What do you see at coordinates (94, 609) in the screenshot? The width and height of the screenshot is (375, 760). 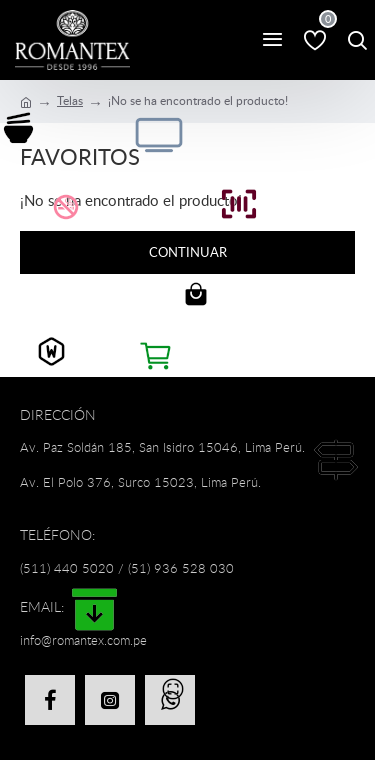 I see `archive this item` at bounding box center [94, 609].